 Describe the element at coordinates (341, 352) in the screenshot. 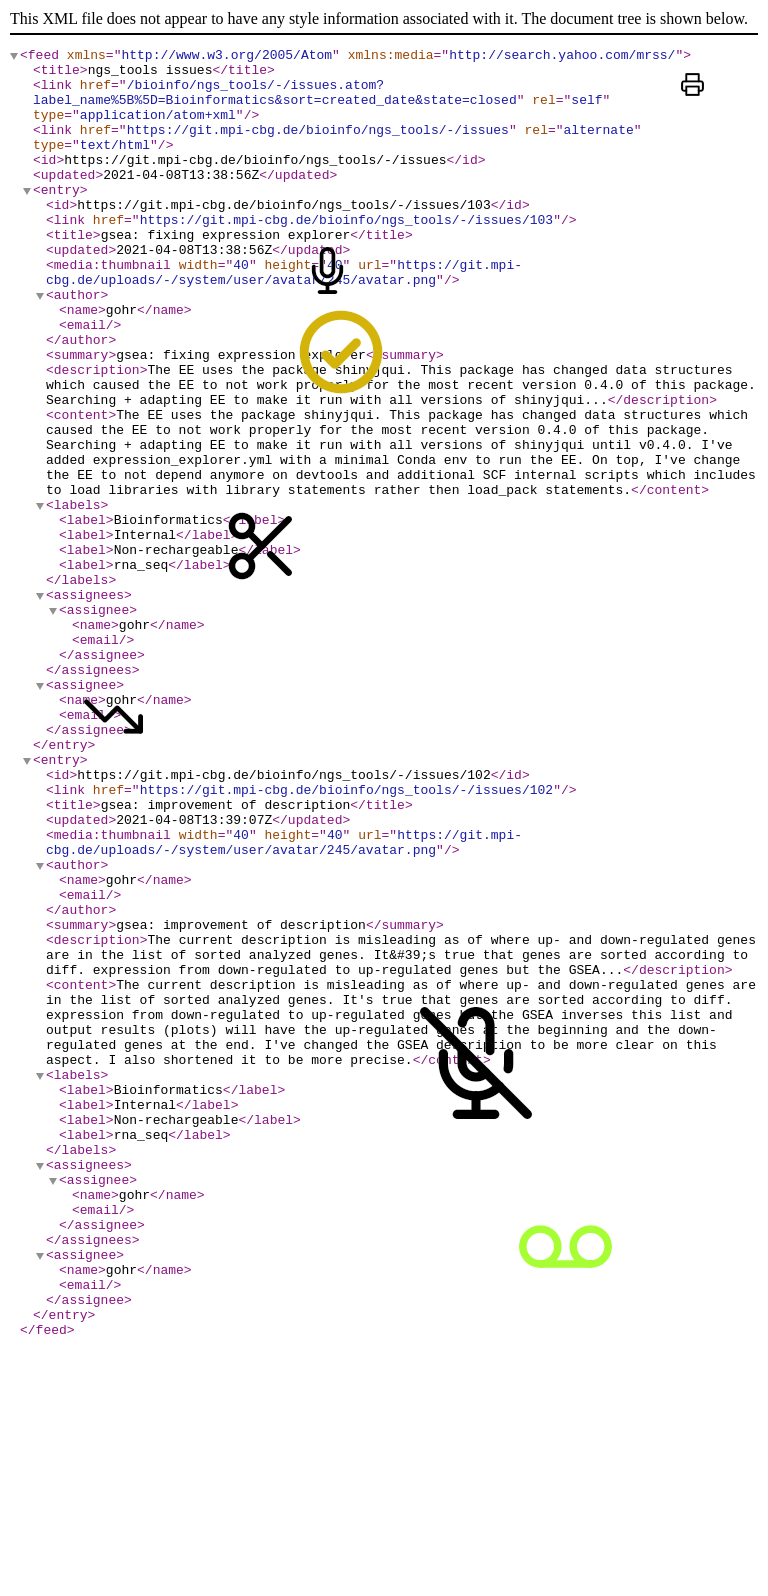

I see `confirms a successful action or completion` at that location.